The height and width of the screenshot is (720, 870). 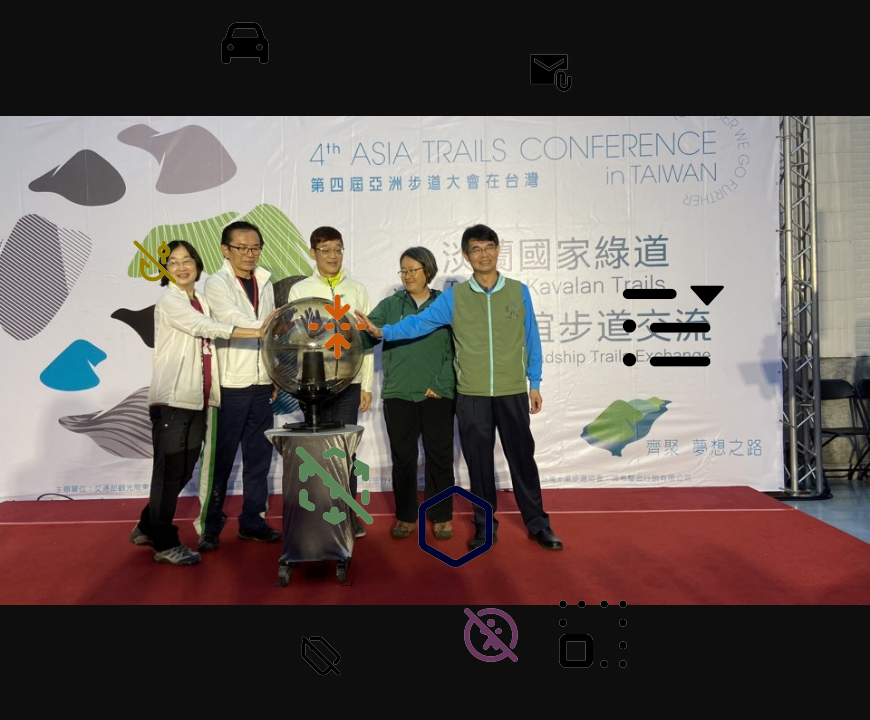 What do you see at coordinates (491, 635) in the screenshot?
I see `accessibility features disabled` at bounding box center [491, 635].